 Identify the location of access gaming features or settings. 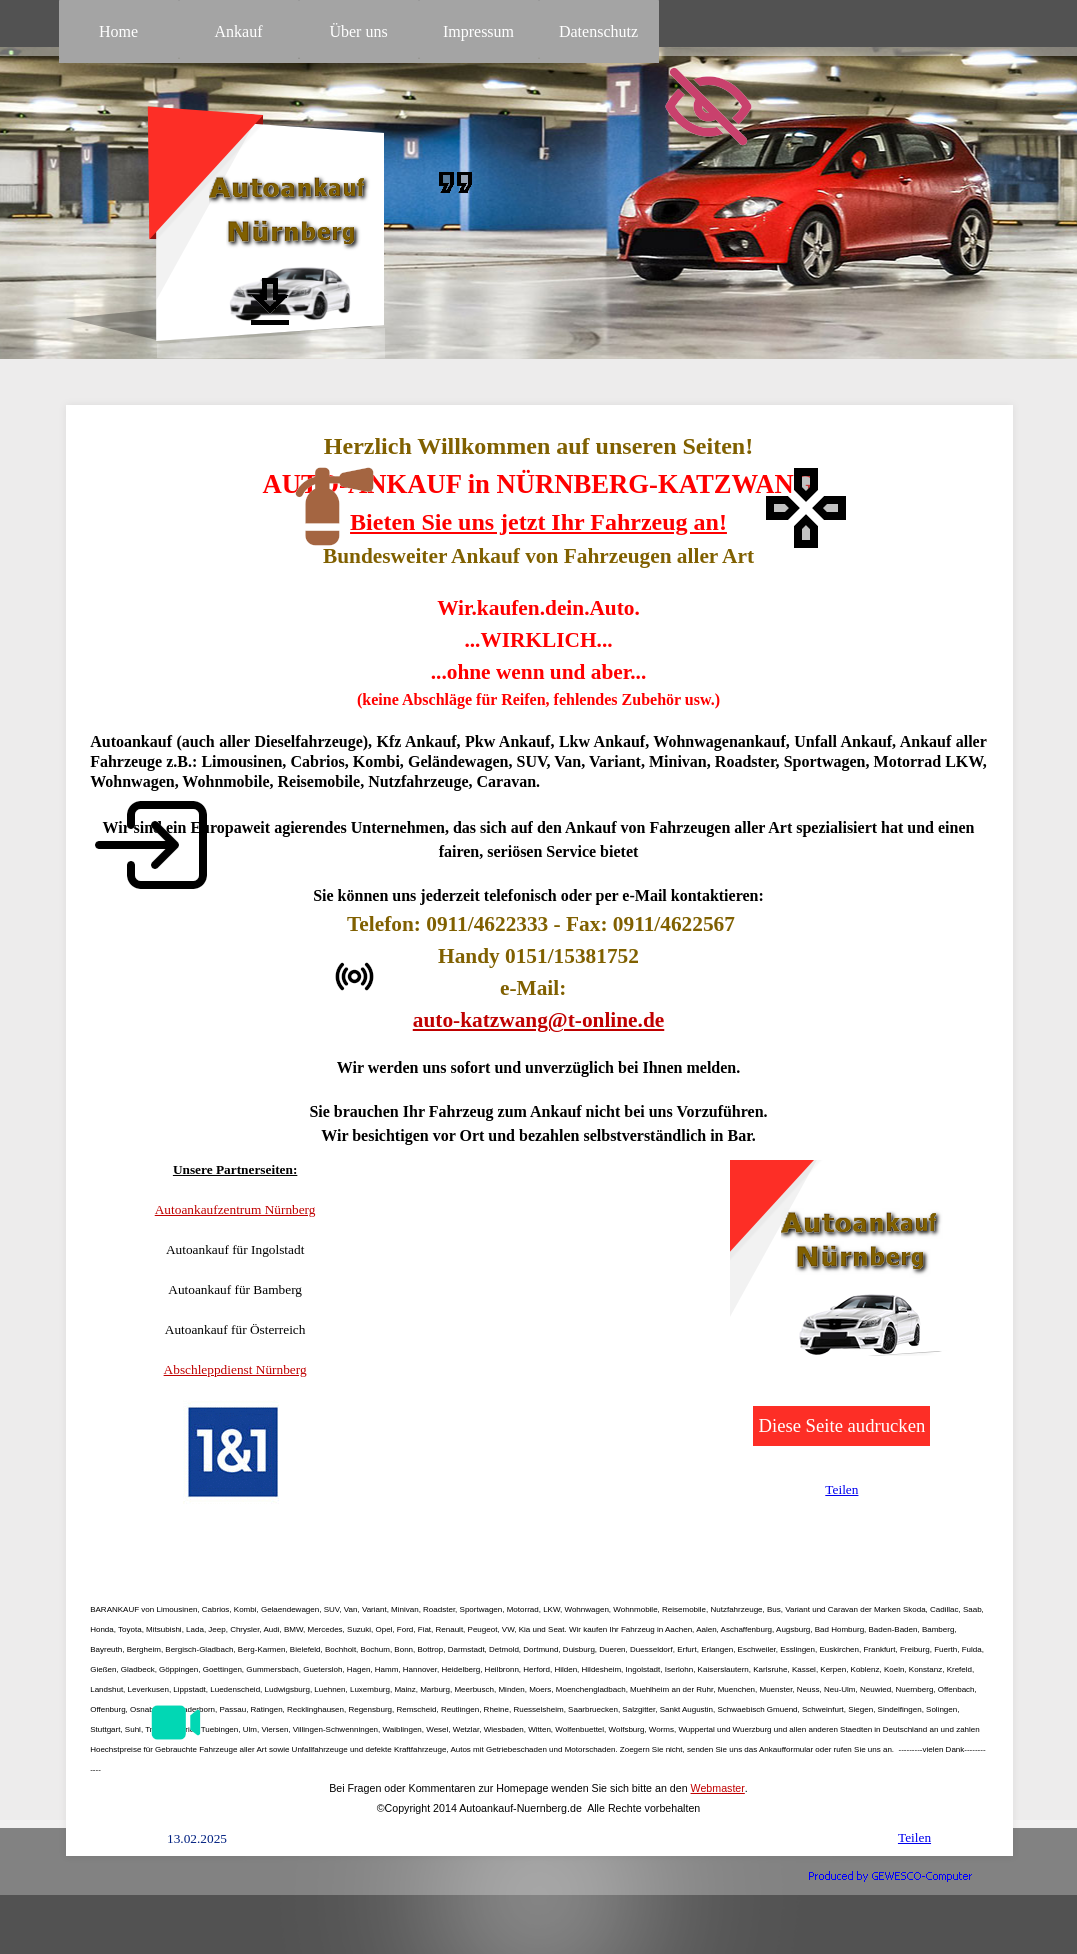
(806, 508).